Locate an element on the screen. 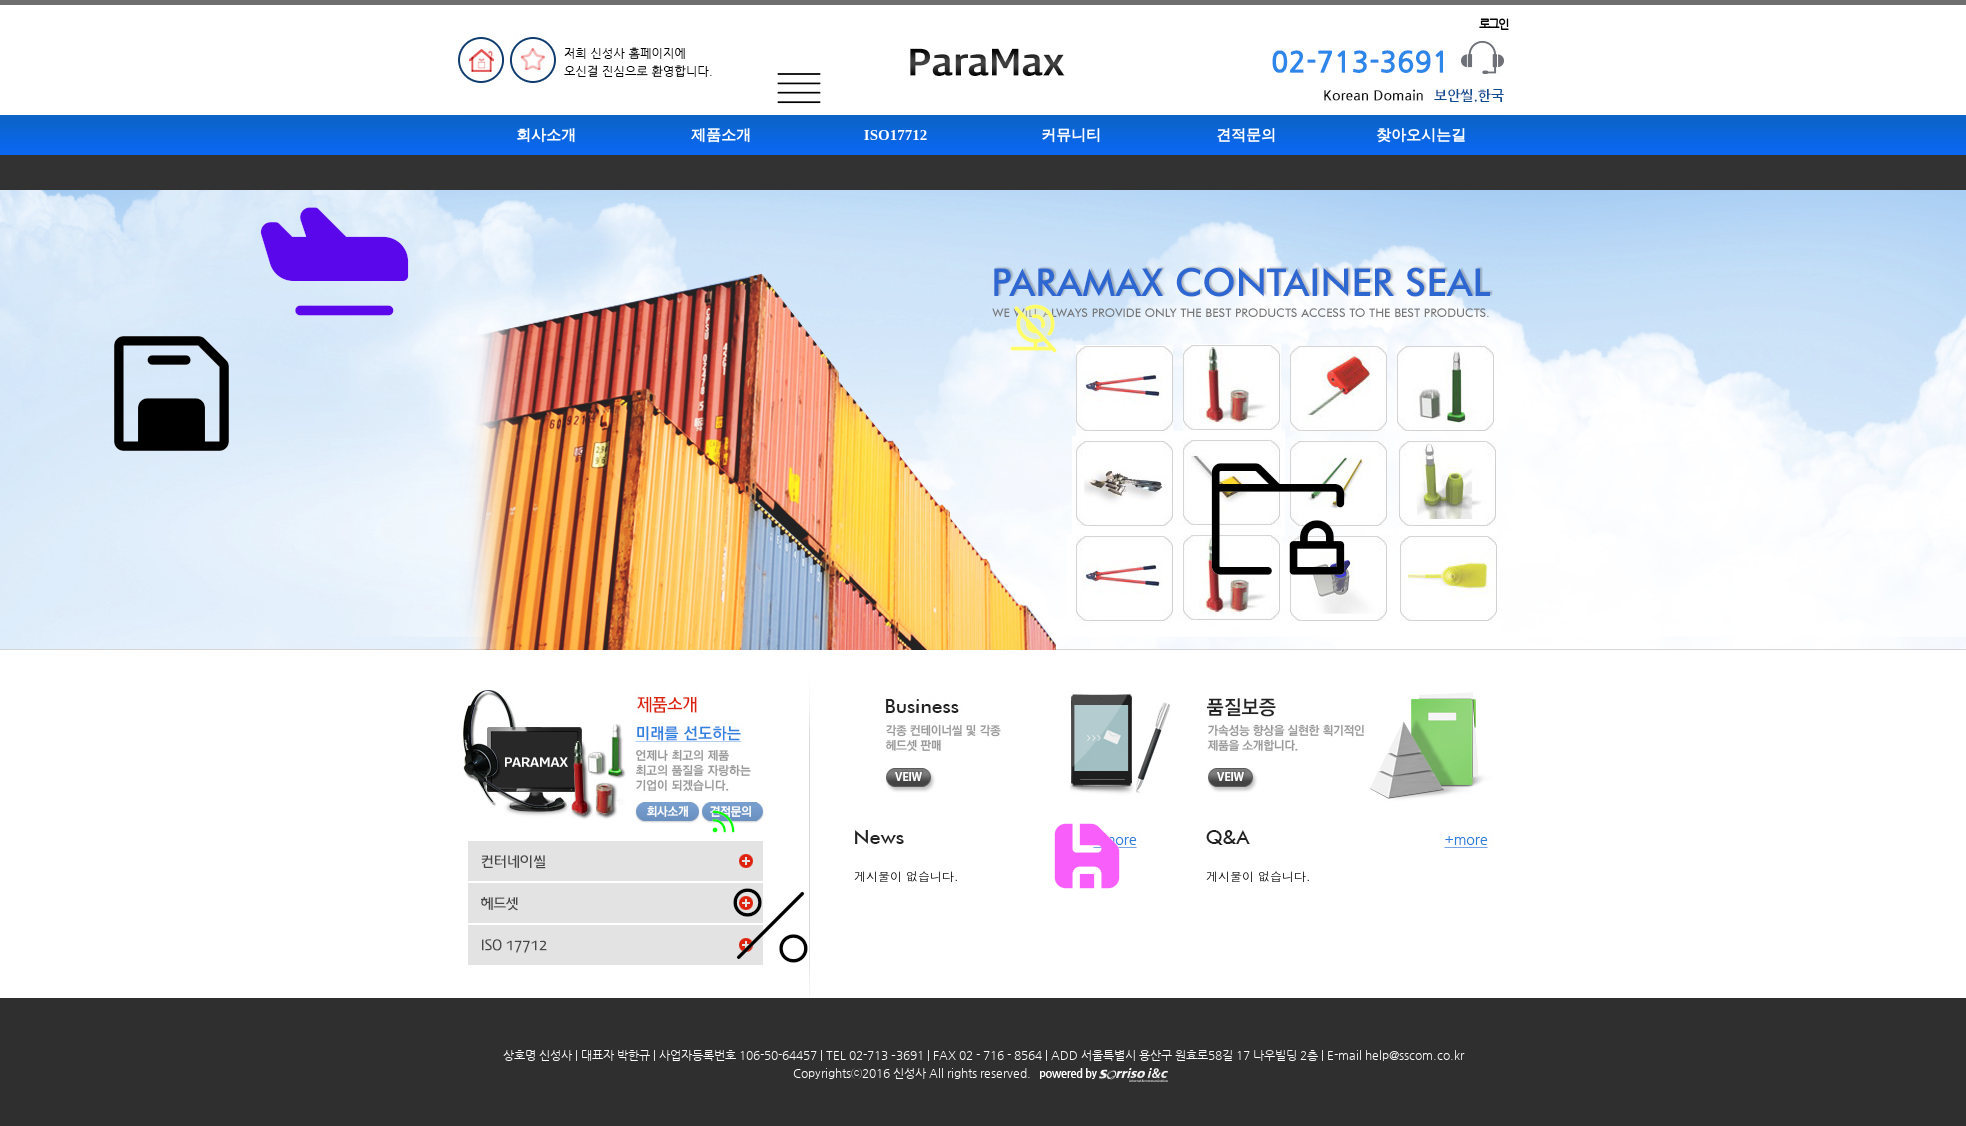 Image resolution: width=1966 pixels, height=1126 pixels. webcam is disabled or turned off is located at coordinates (1035, 329).